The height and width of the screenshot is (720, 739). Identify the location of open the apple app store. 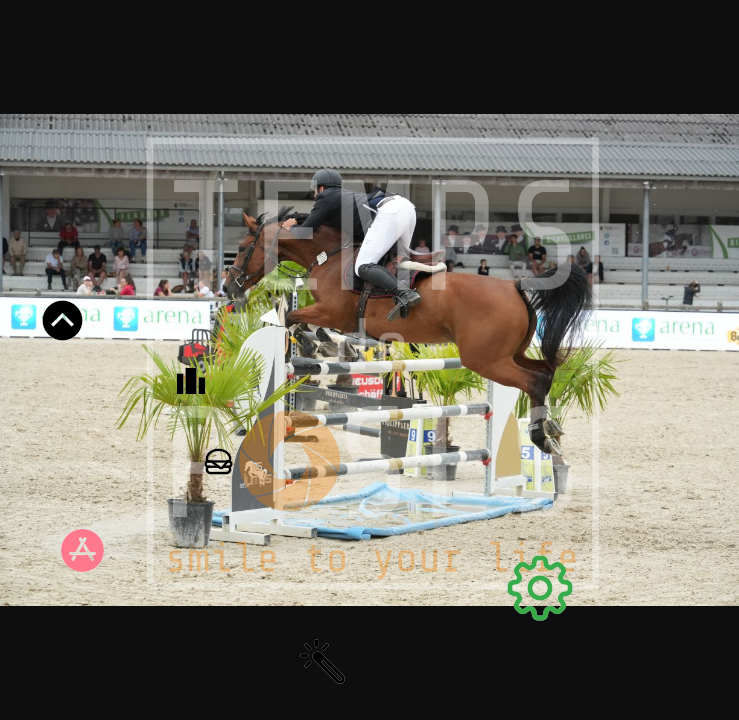
(82, 550).